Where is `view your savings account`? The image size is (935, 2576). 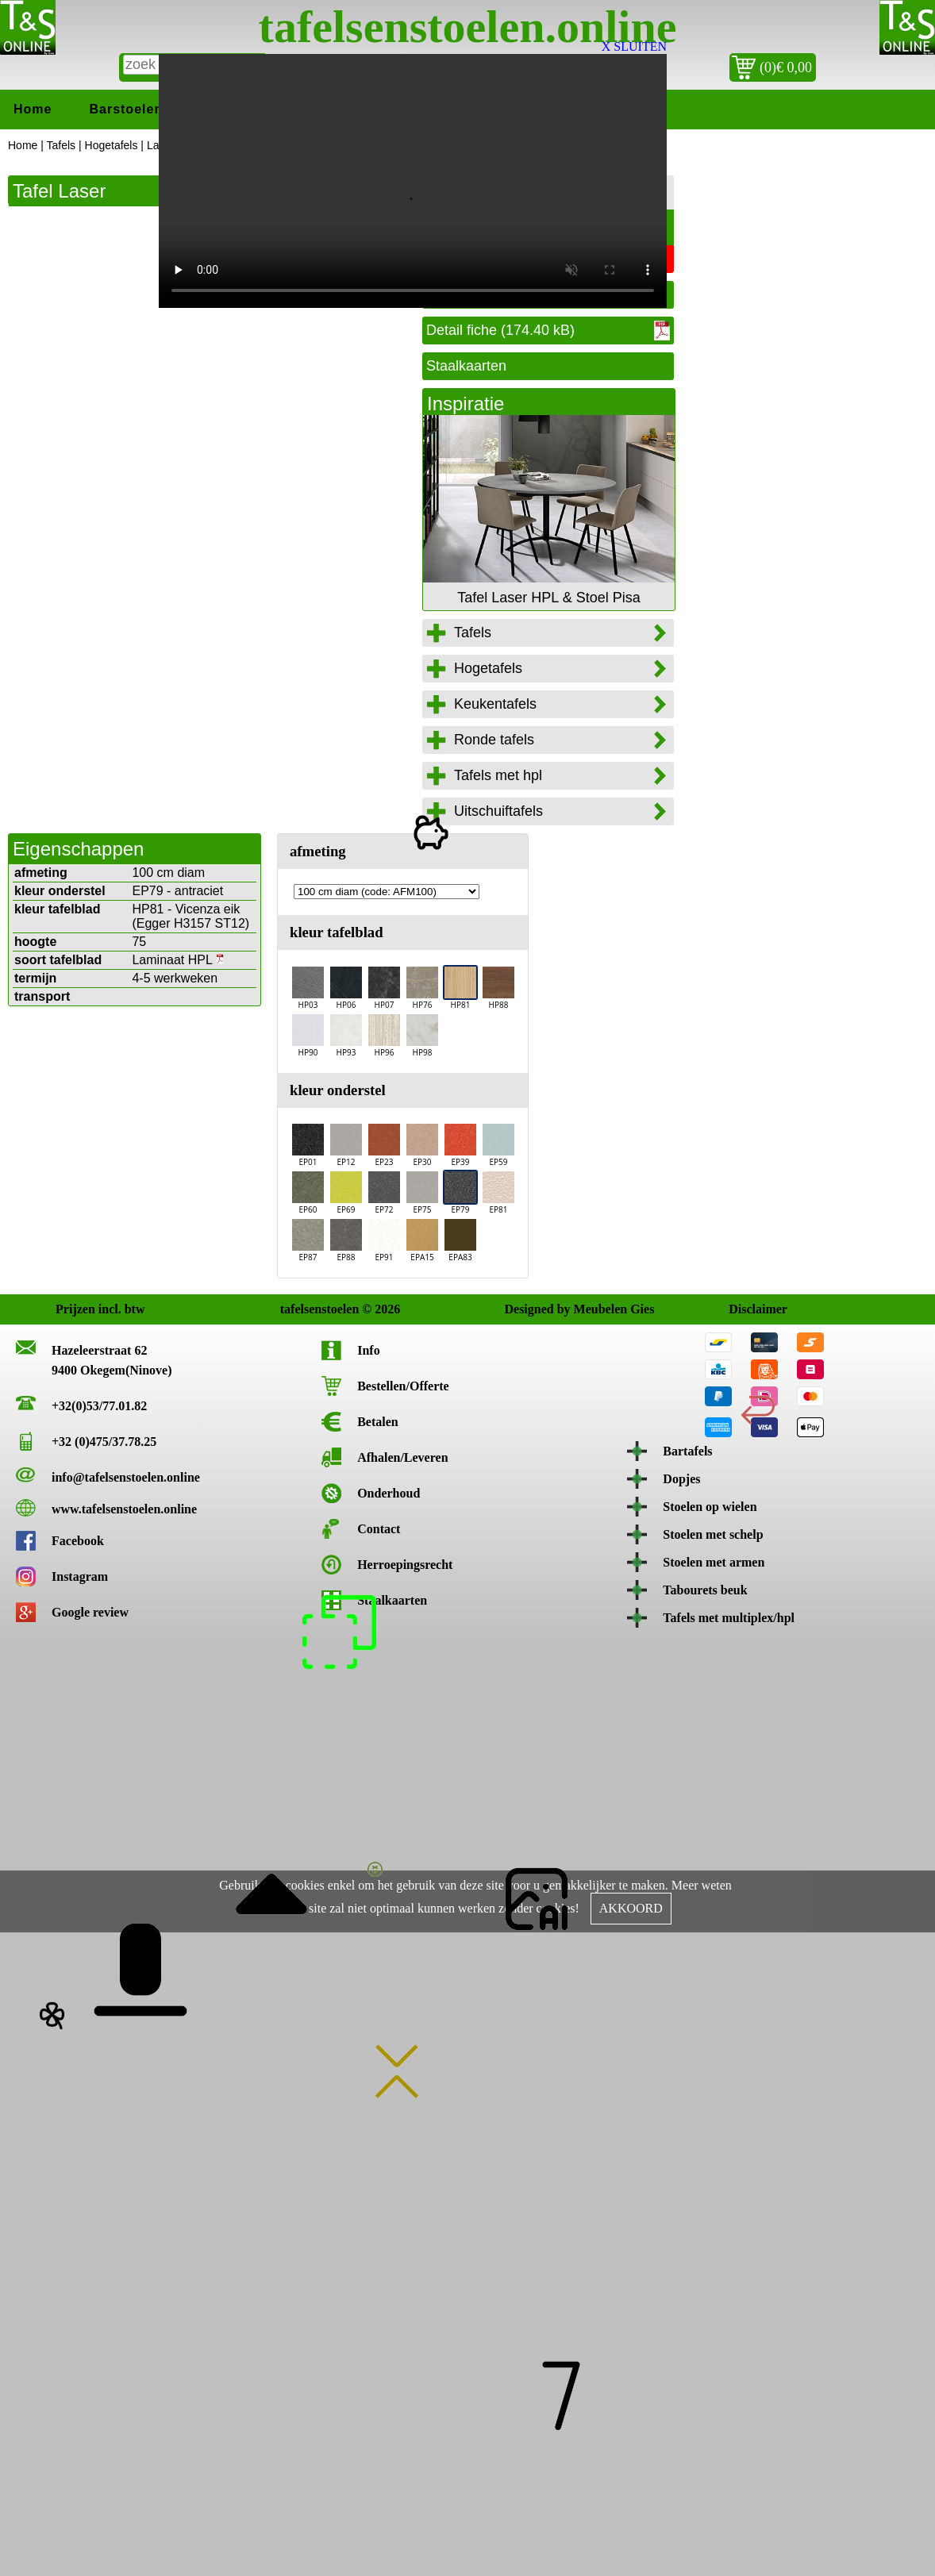 view your savings account is located at coordinates (431, 832).